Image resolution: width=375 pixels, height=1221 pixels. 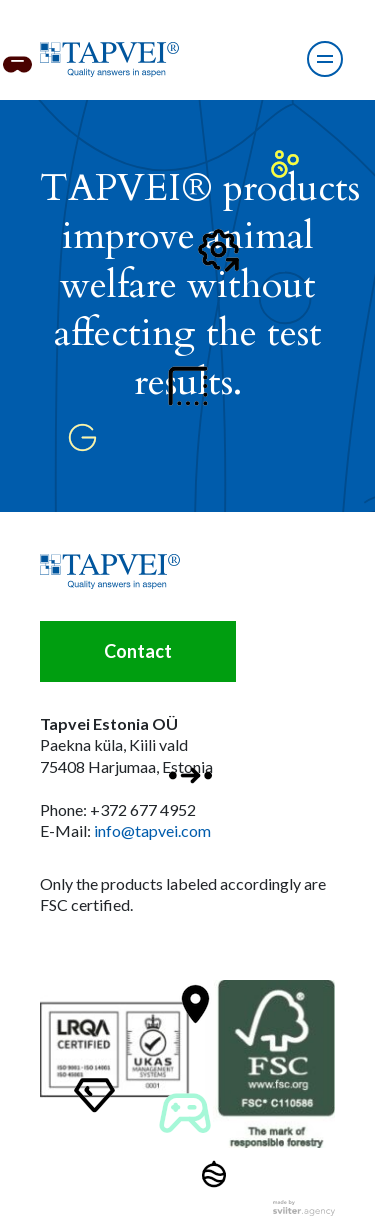 What do you see at coordinates (94, 1094) in the screenshot?
I see `indicates premium or pro membership status` at bounding box center [94, 1094].